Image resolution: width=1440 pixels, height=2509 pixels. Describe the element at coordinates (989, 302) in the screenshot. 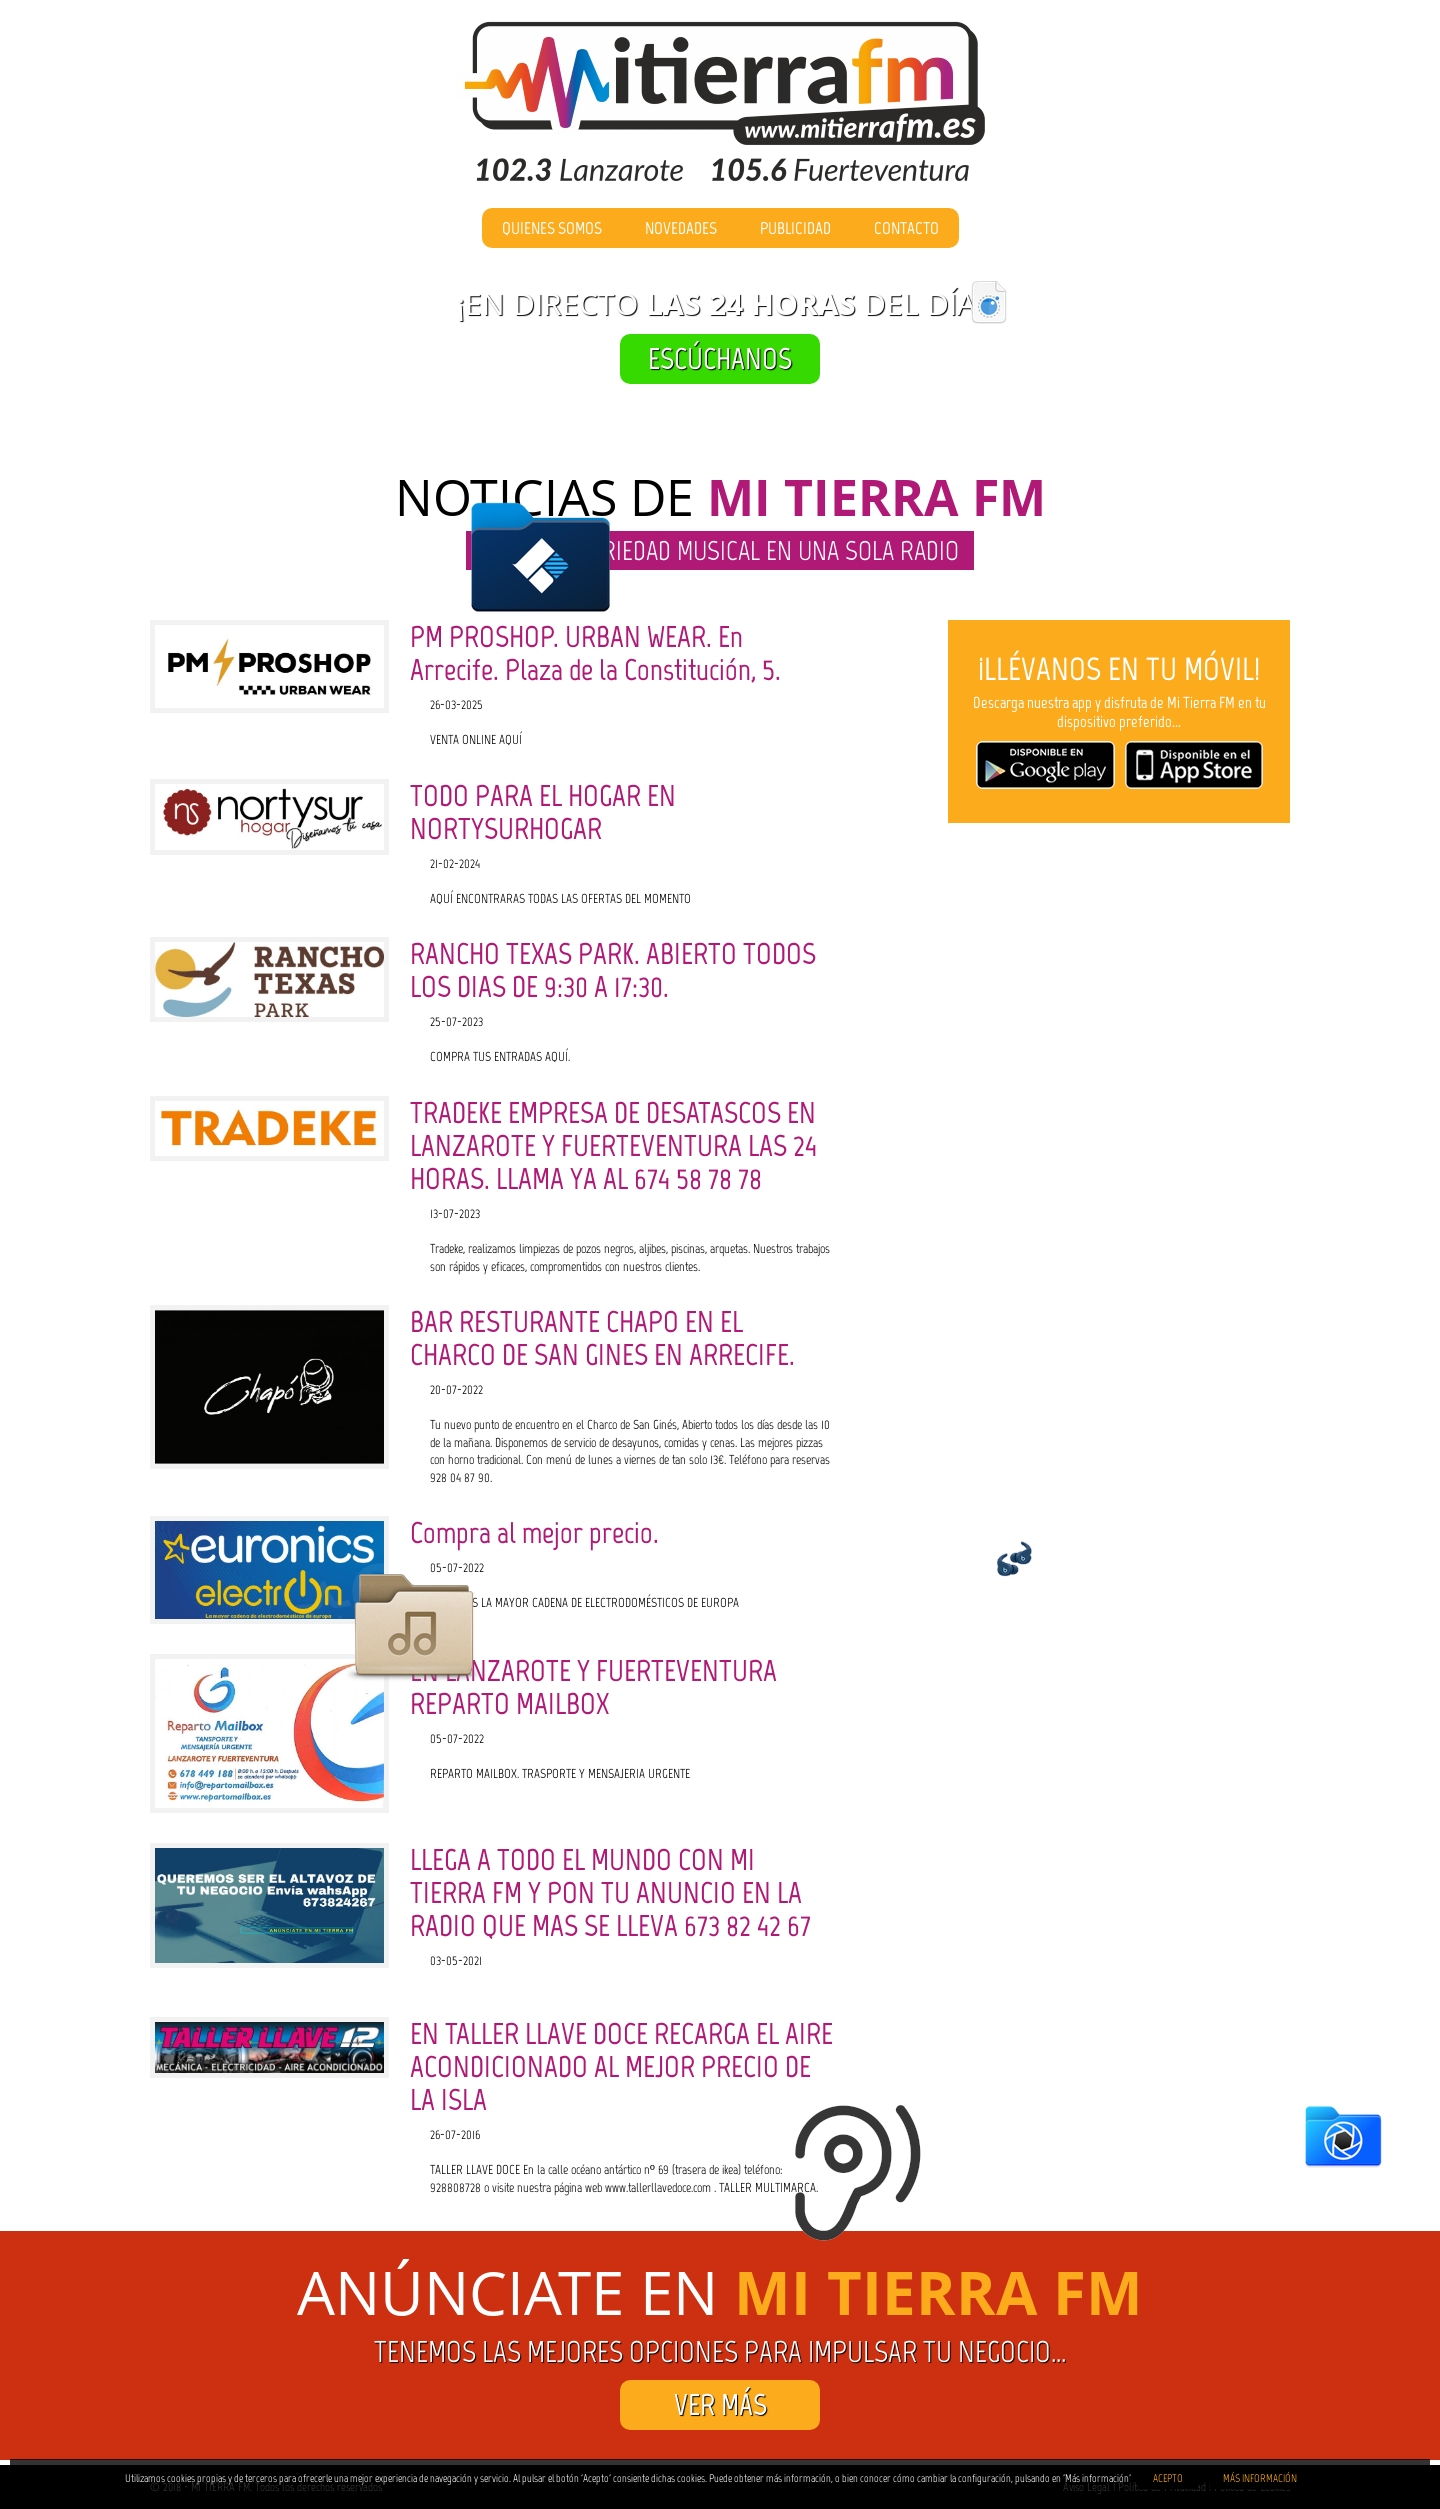

I see `lua script file` at that location.